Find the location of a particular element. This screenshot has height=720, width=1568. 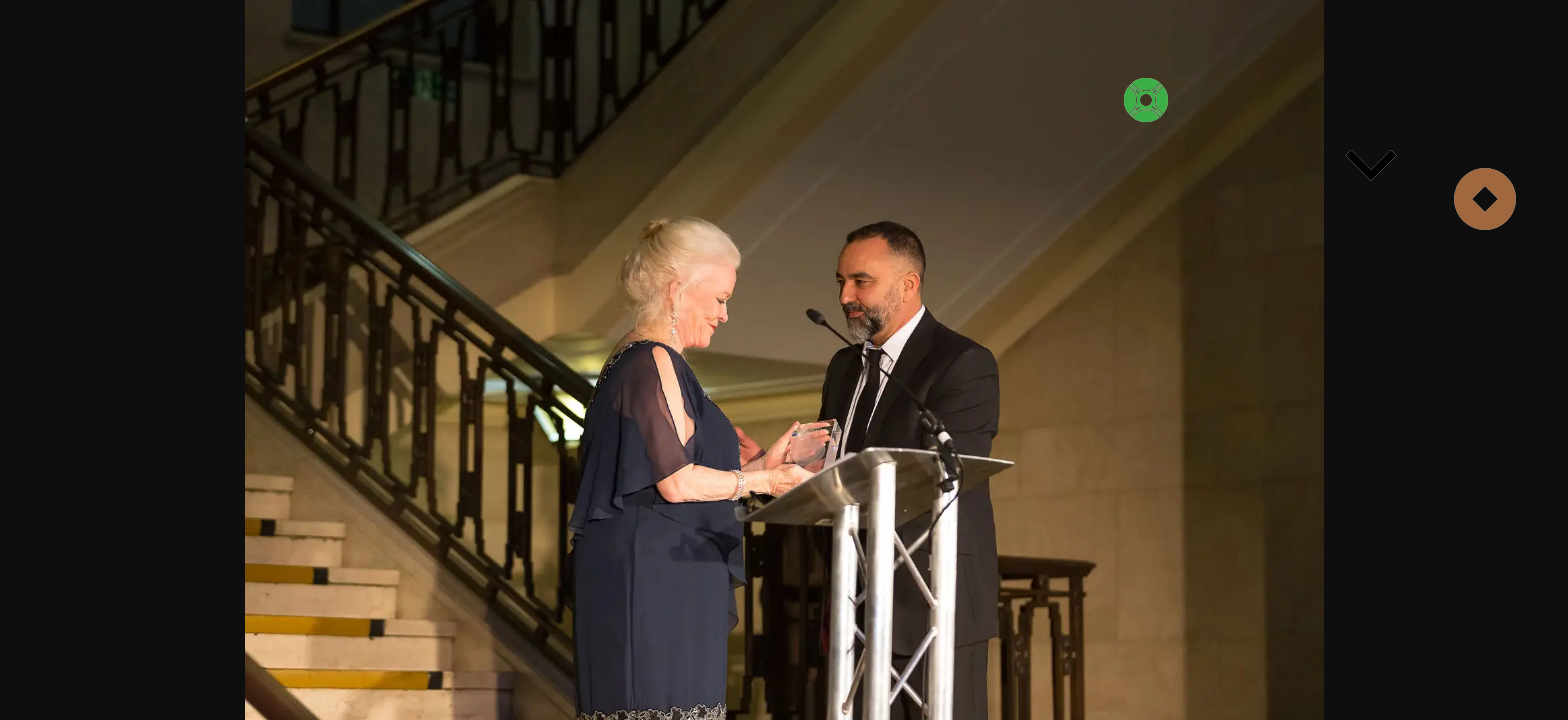

expand dropdown menu is located at coordinates (1371, 165).